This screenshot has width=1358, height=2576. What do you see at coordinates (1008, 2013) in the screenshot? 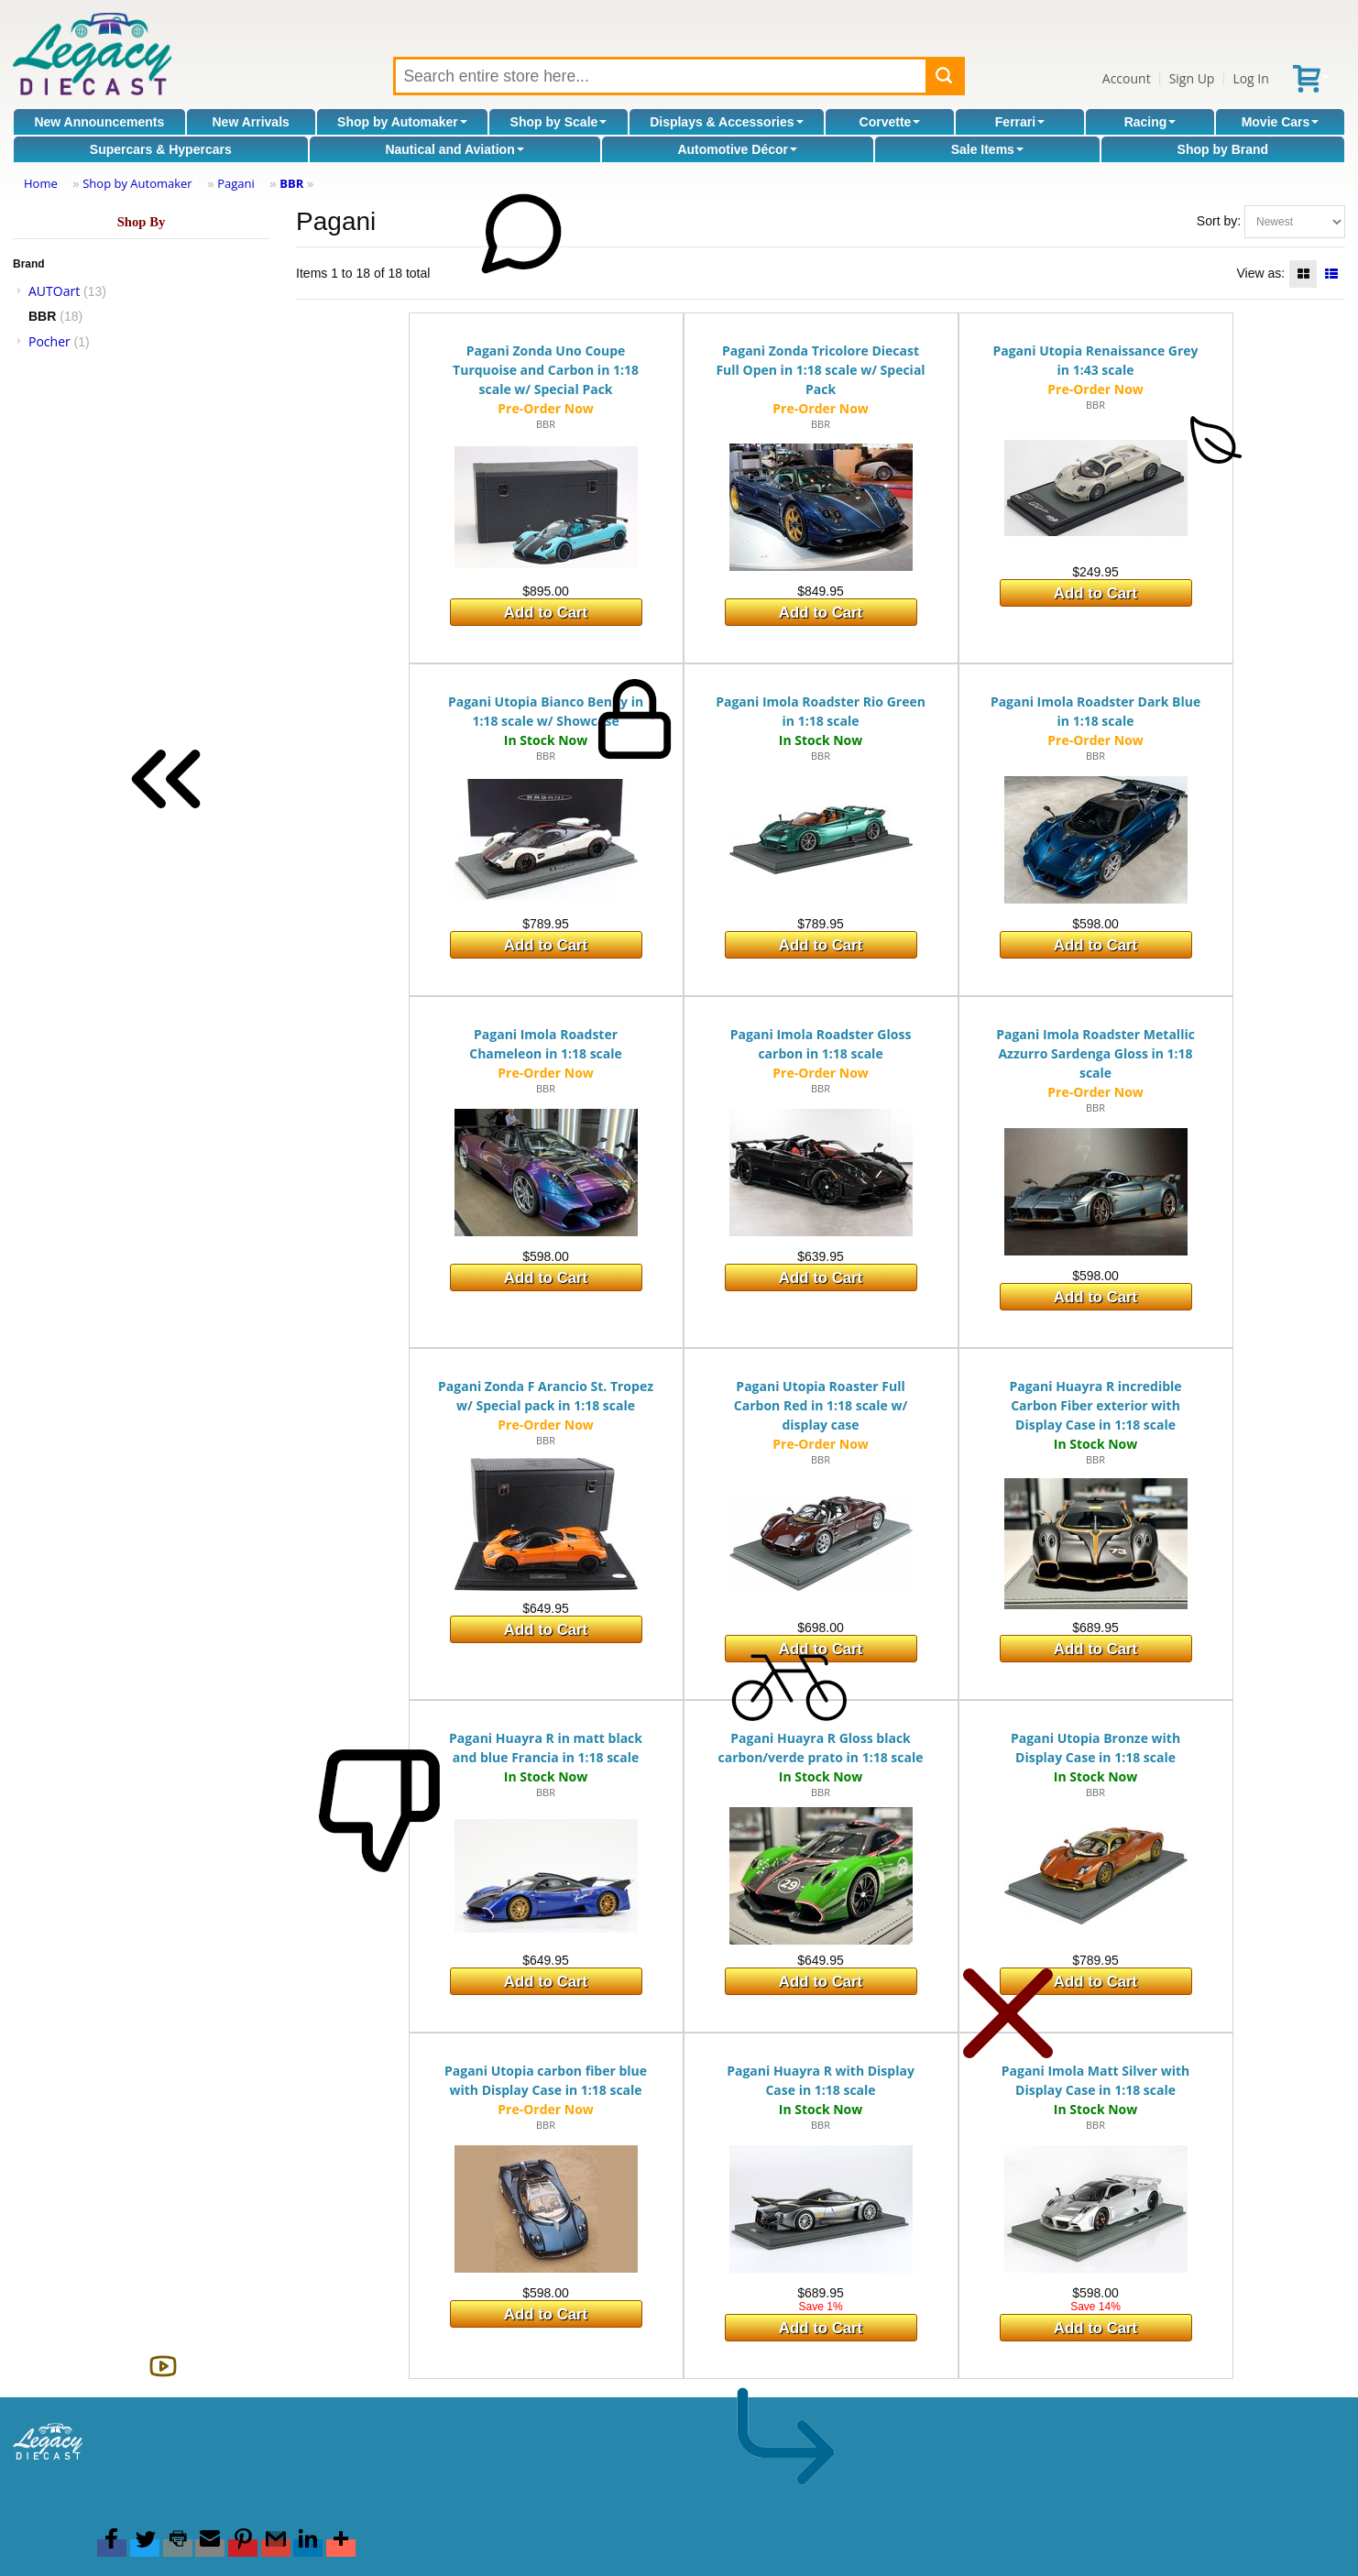
I see `close a window or dialog` at bounding box center [1008, 2013].